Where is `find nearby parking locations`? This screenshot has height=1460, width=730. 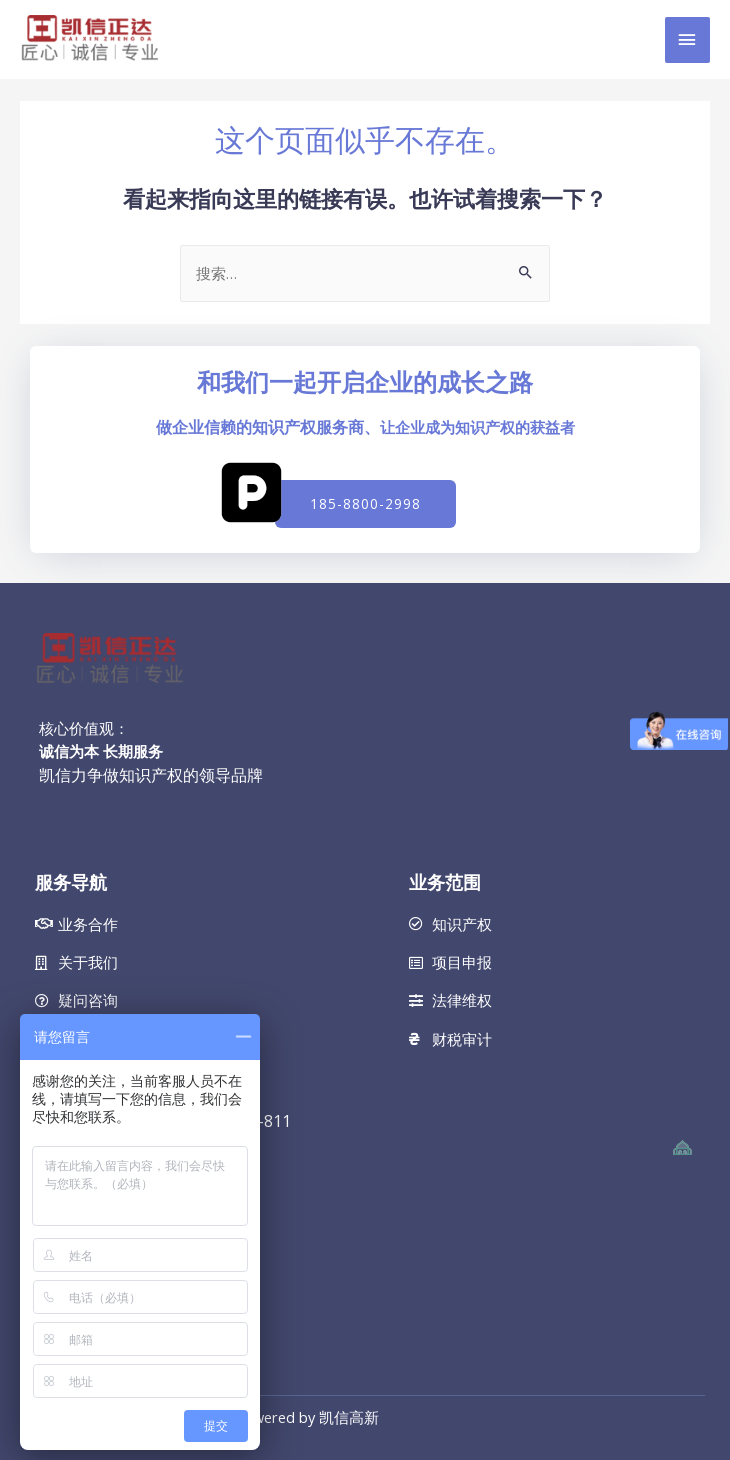
find nearby parking locations is located at coordinates (251, 492).